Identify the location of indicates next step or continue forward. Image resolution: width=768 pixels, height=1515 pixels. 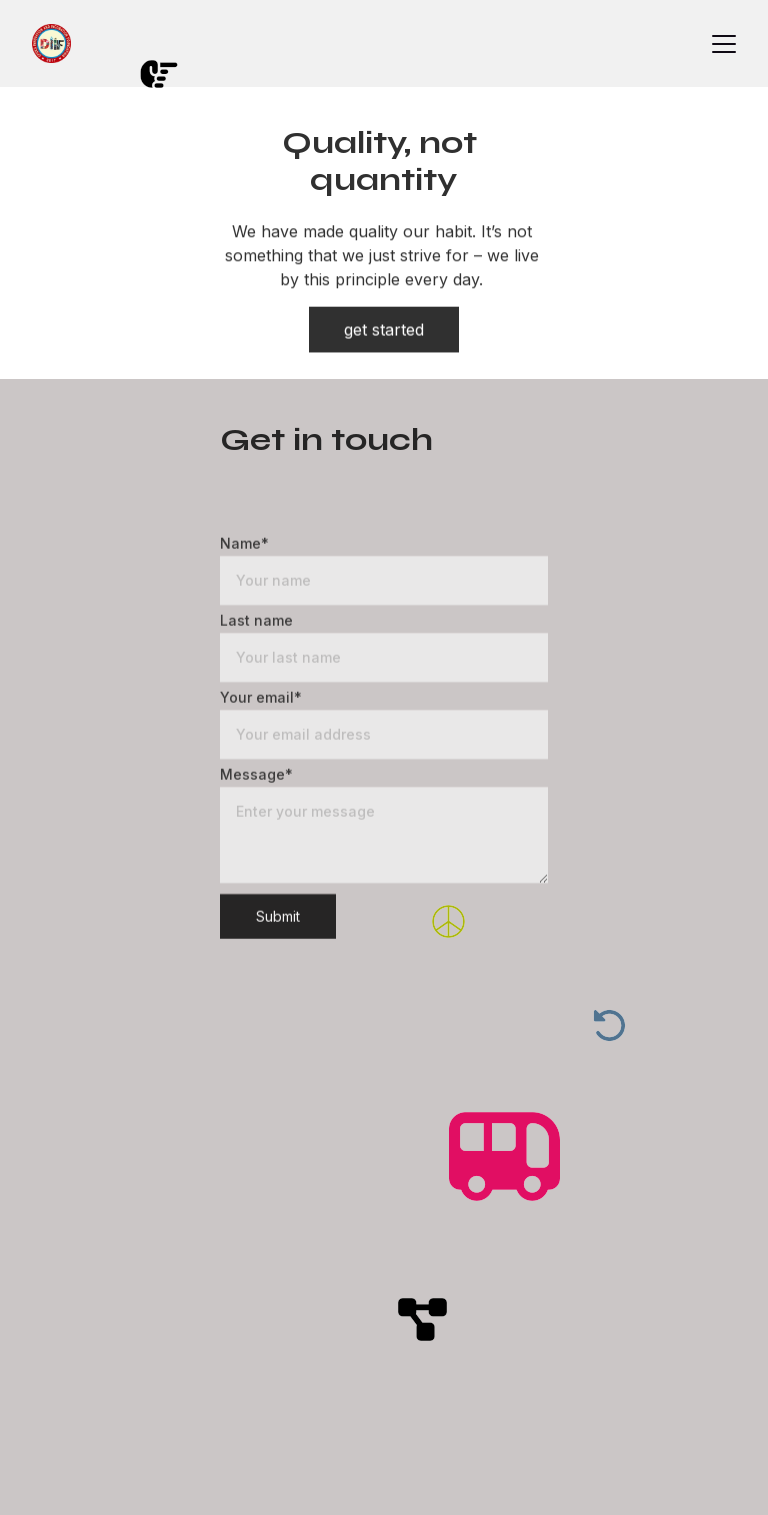
(159, 74).